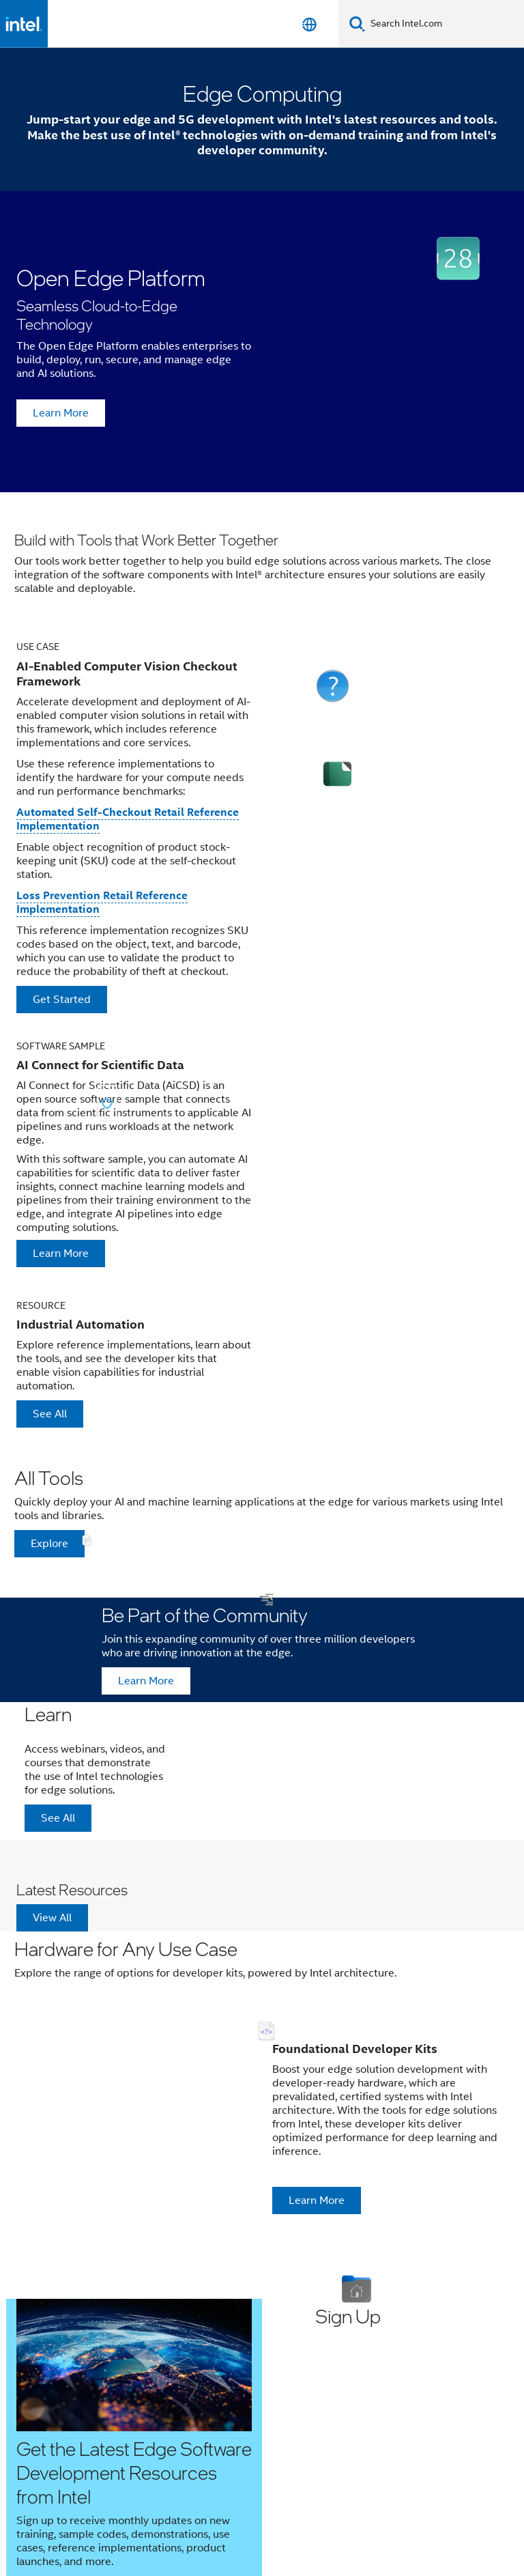 The width and height of the screenshot is (524, 2576). I want to click on indicates a trusted or verified device, so click(107, 1103).